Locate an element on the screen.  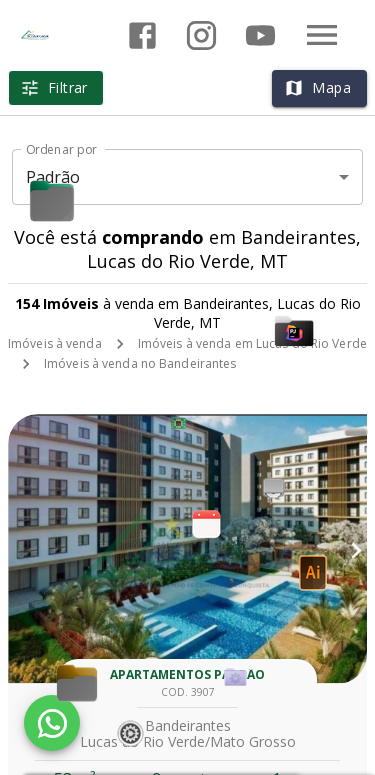
view contents of an open folder is located at coordinates (77, 683).